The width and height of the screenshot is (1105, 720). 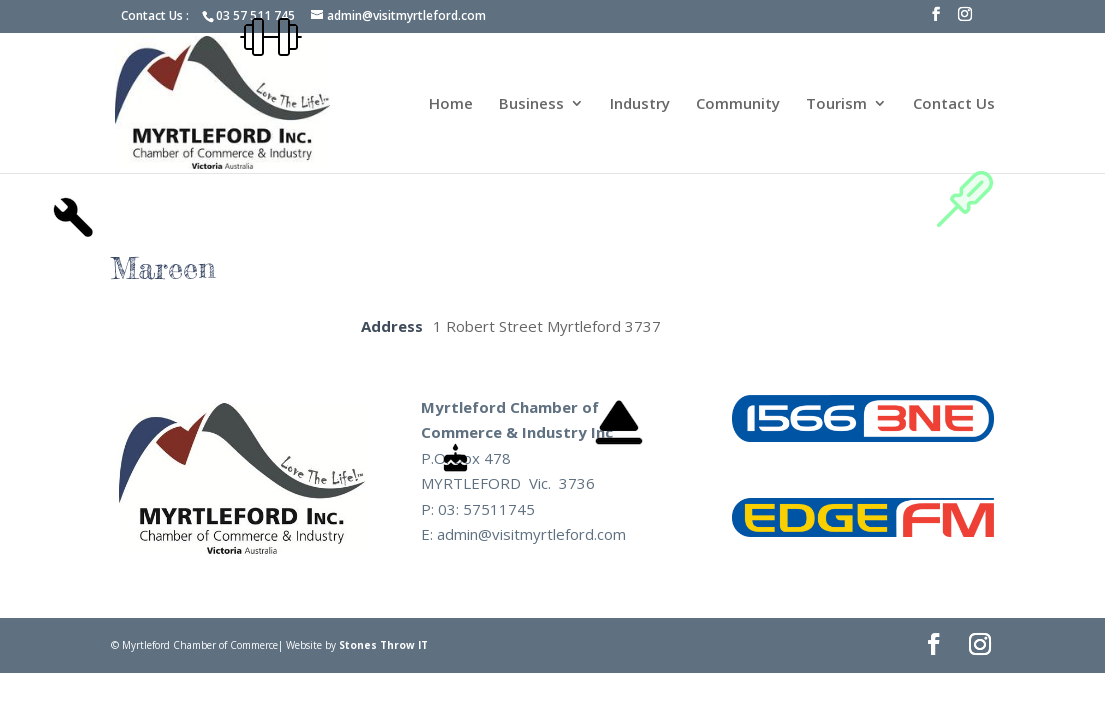 What do you see at coordinates (74, 218) in the screenshot?
I see `access settings or configuration options` at bounding box center [74, 218].